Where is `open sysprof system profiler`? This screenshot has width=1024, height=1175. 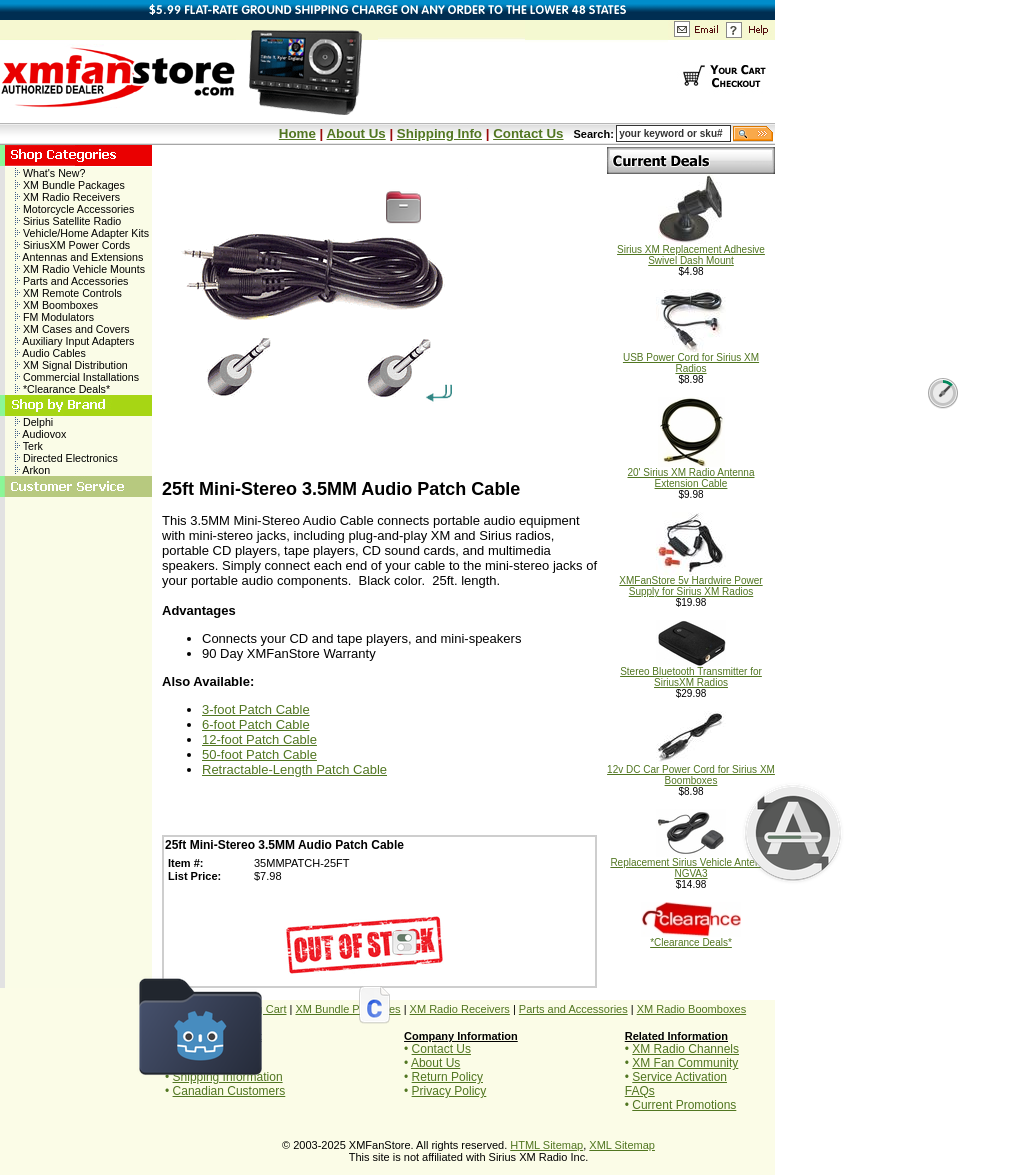
open sysprof system profiler is located at coordinates (943, 393).